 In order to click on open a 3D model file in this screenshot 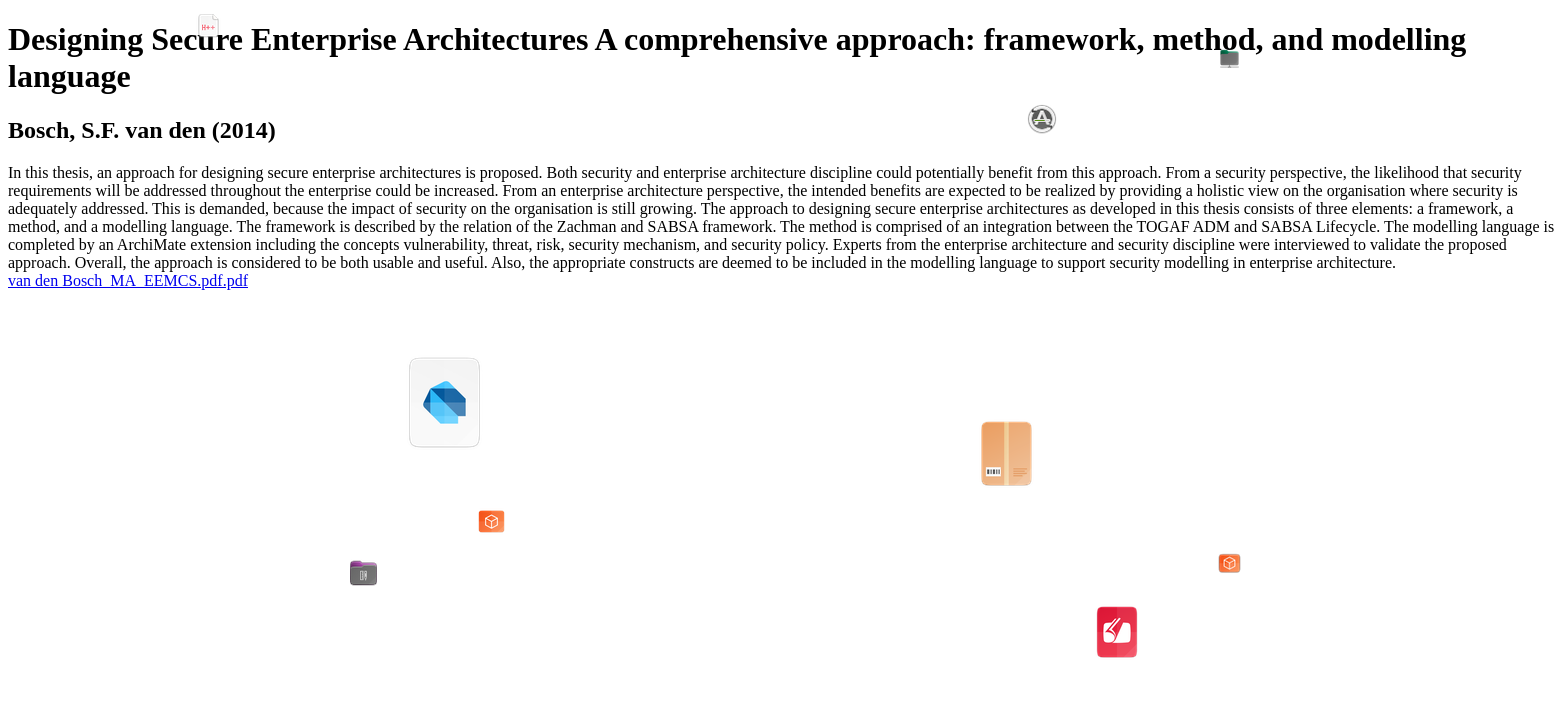, I will do `click(491, 520)`.